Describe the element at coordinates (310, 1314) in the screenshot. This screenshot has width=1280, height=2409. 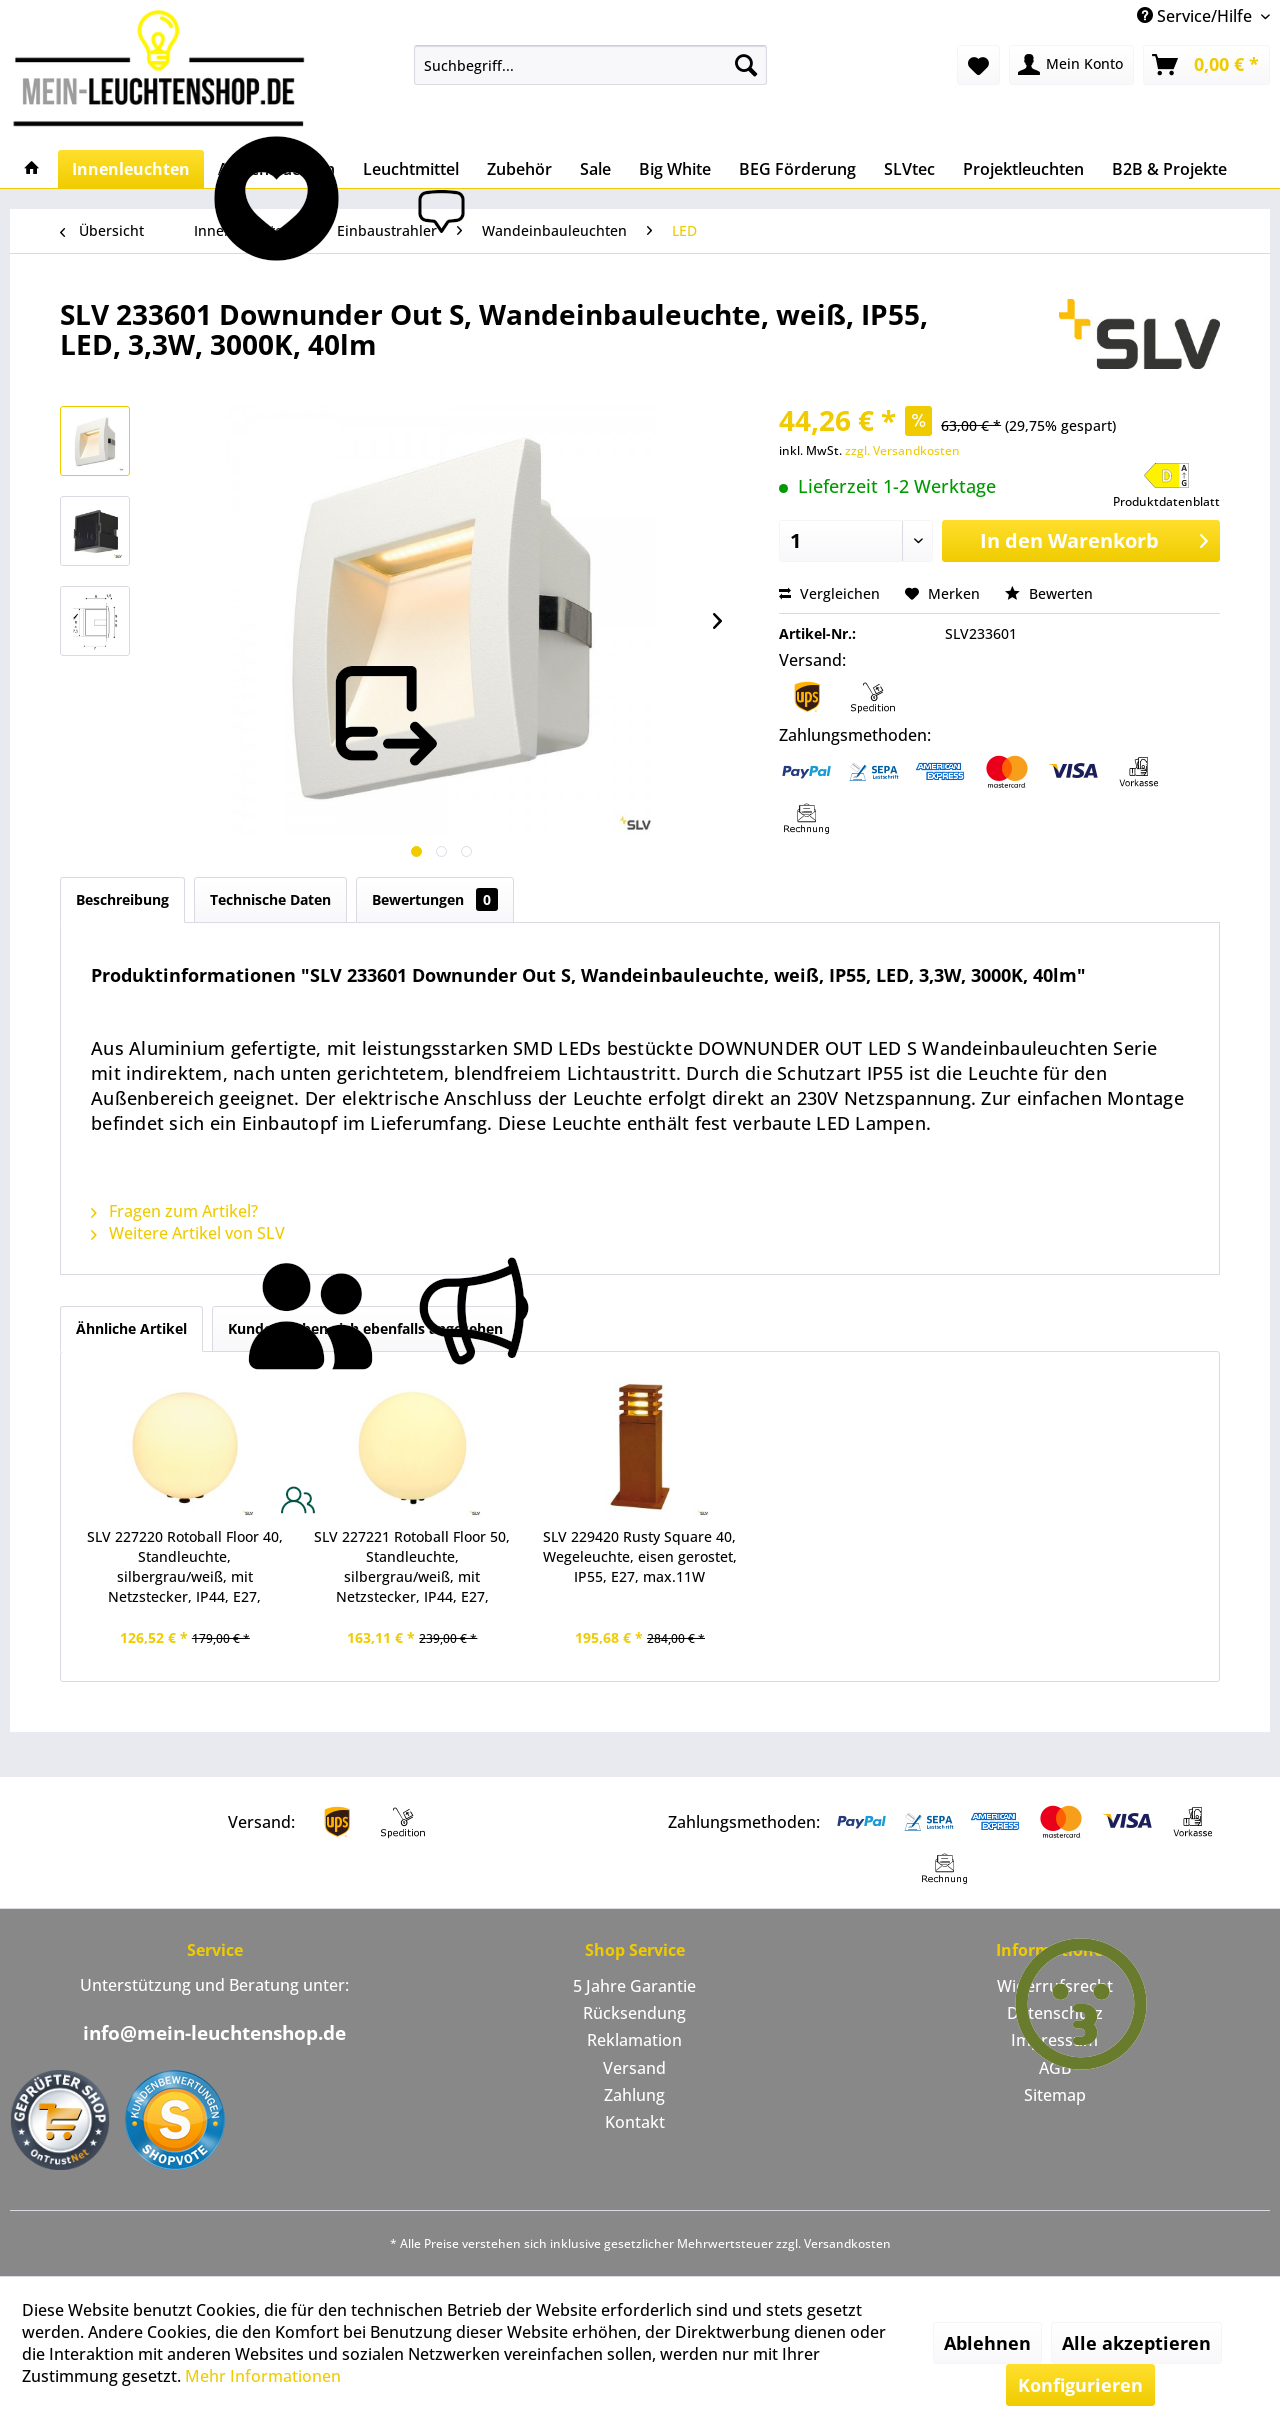
I see `view your friends list` at that location.